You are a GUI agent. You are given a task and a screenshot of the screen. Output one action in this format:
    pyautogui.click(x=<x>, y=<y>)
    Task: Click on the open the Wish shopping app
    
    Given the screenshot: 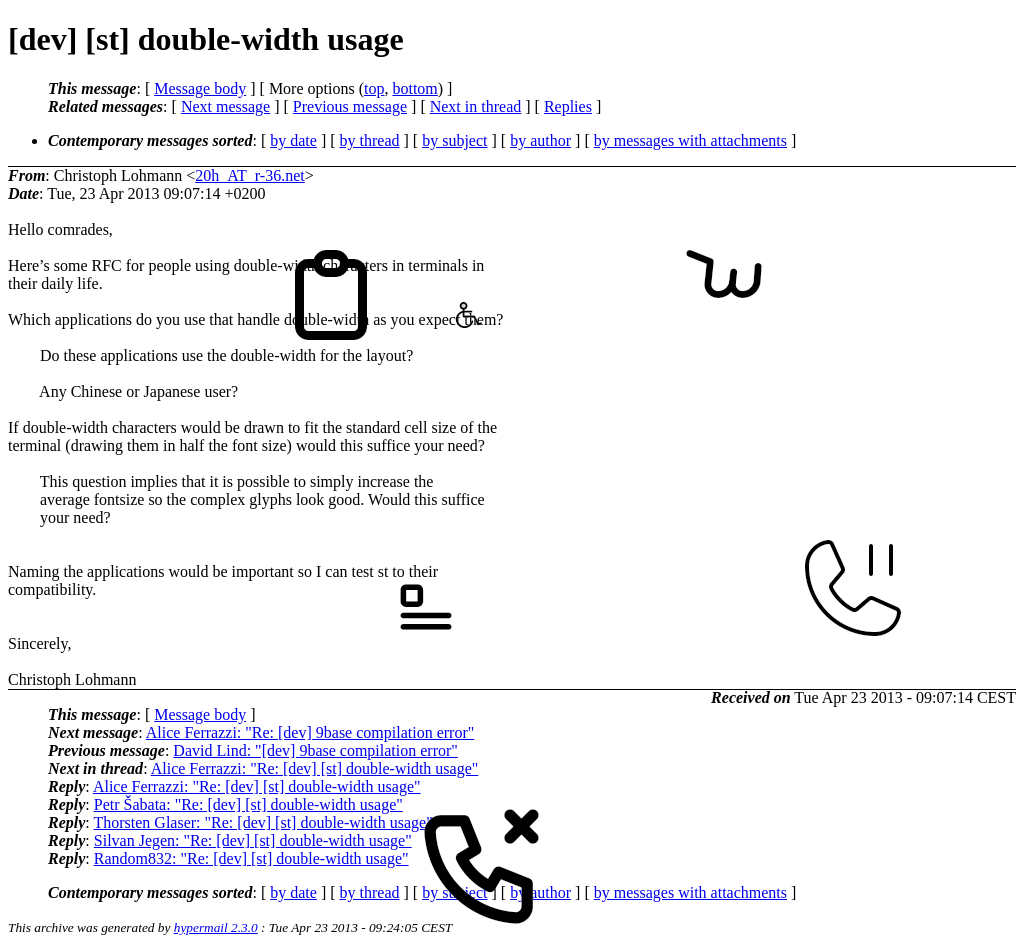 What is the action you would take?
    pyautogui.click(x=724, y=274)
    